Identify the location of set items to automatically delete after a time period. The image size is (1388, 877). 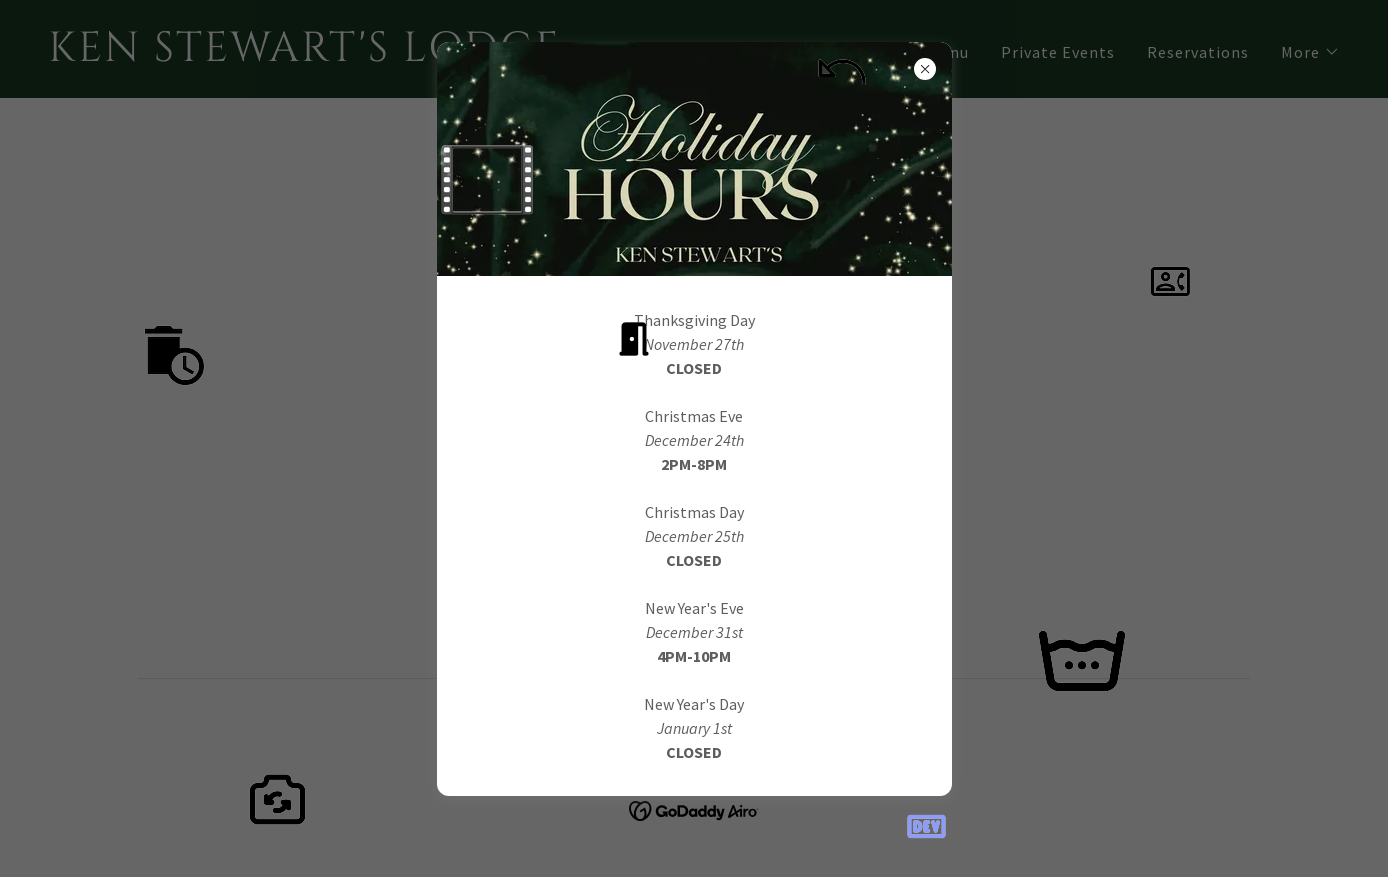
(174, 355).